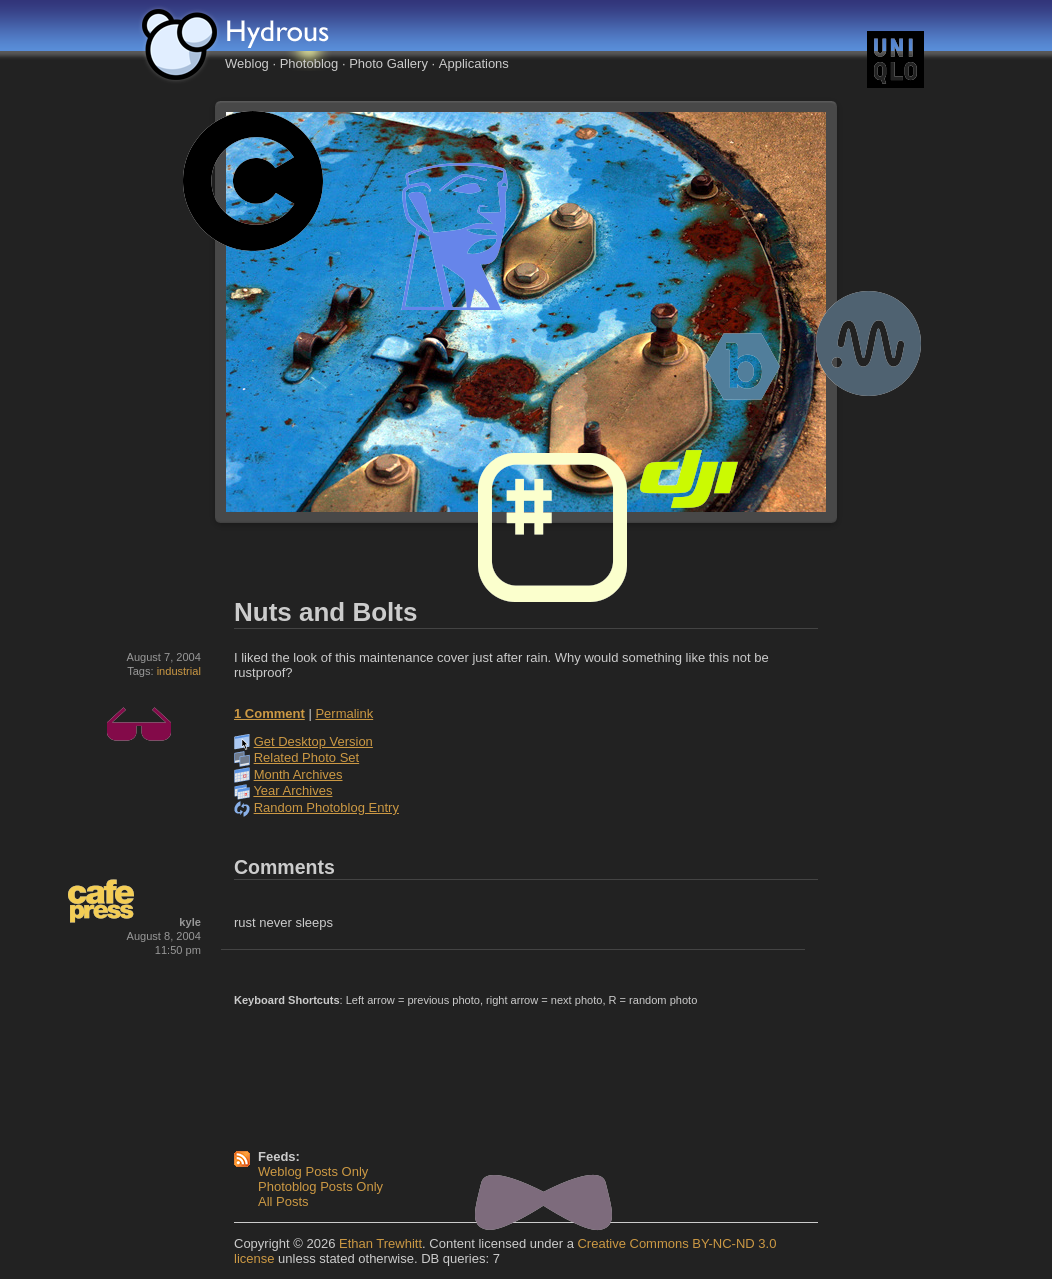  I want to click on open stackedit markdown editor, so click(552, 527).